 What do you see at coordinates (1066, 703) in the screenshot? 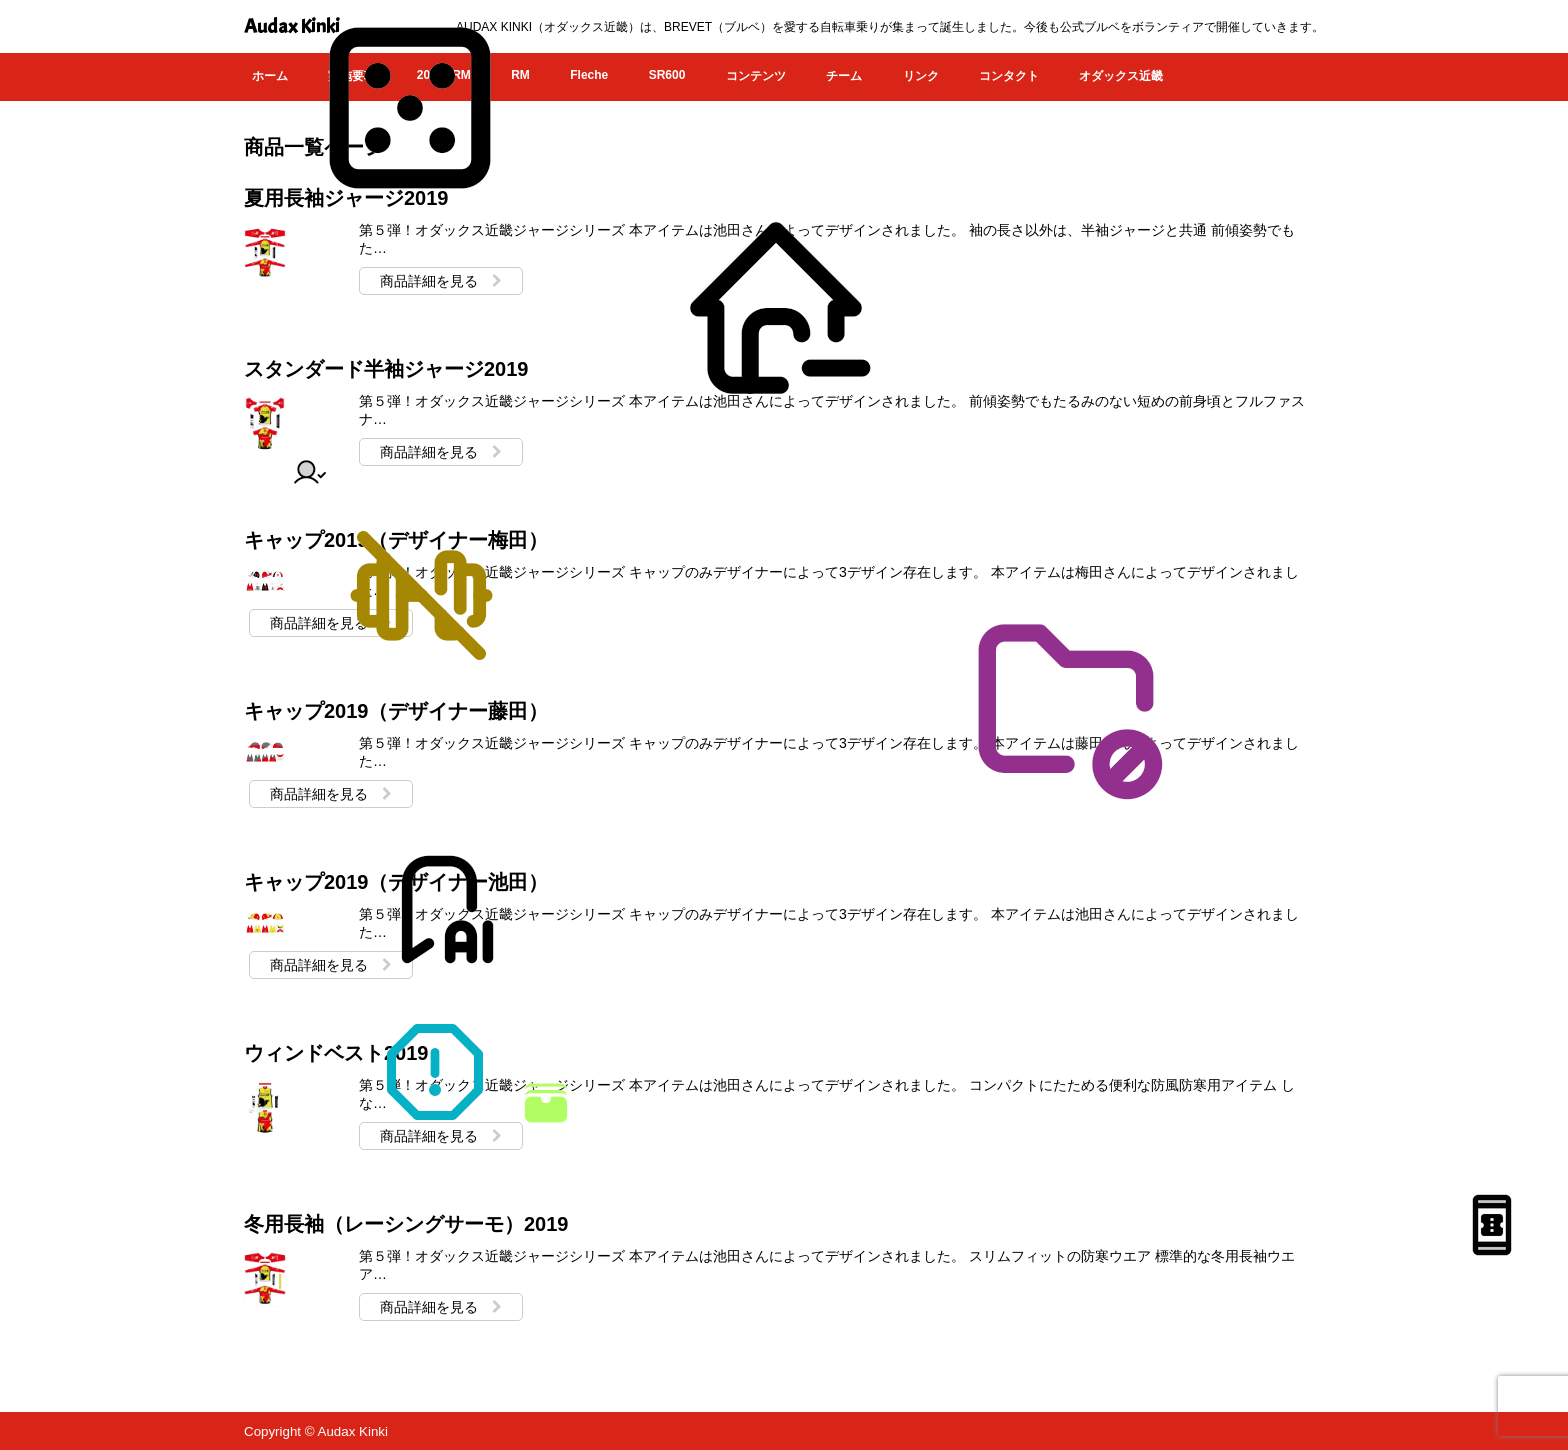
I see `cancel folder upload or creation` at bounding box center [1066, 703].